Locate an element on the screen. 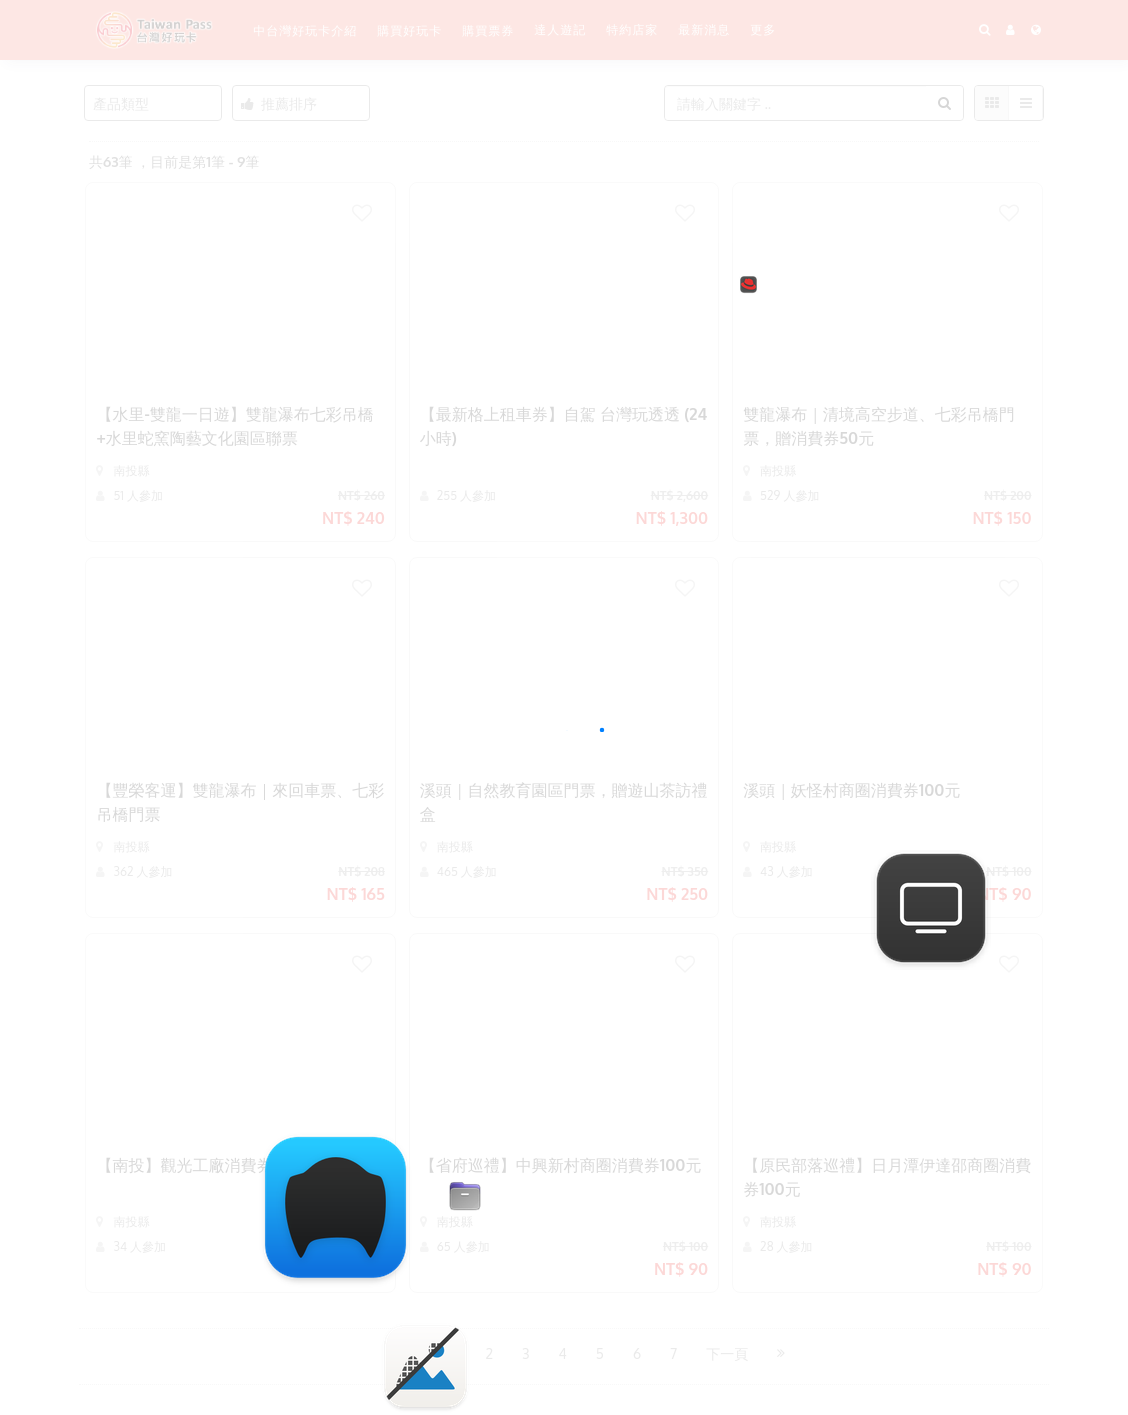 This screenshot has height=1415, width=1128. open bitmap2component application is located at coordinates (425, 1366).